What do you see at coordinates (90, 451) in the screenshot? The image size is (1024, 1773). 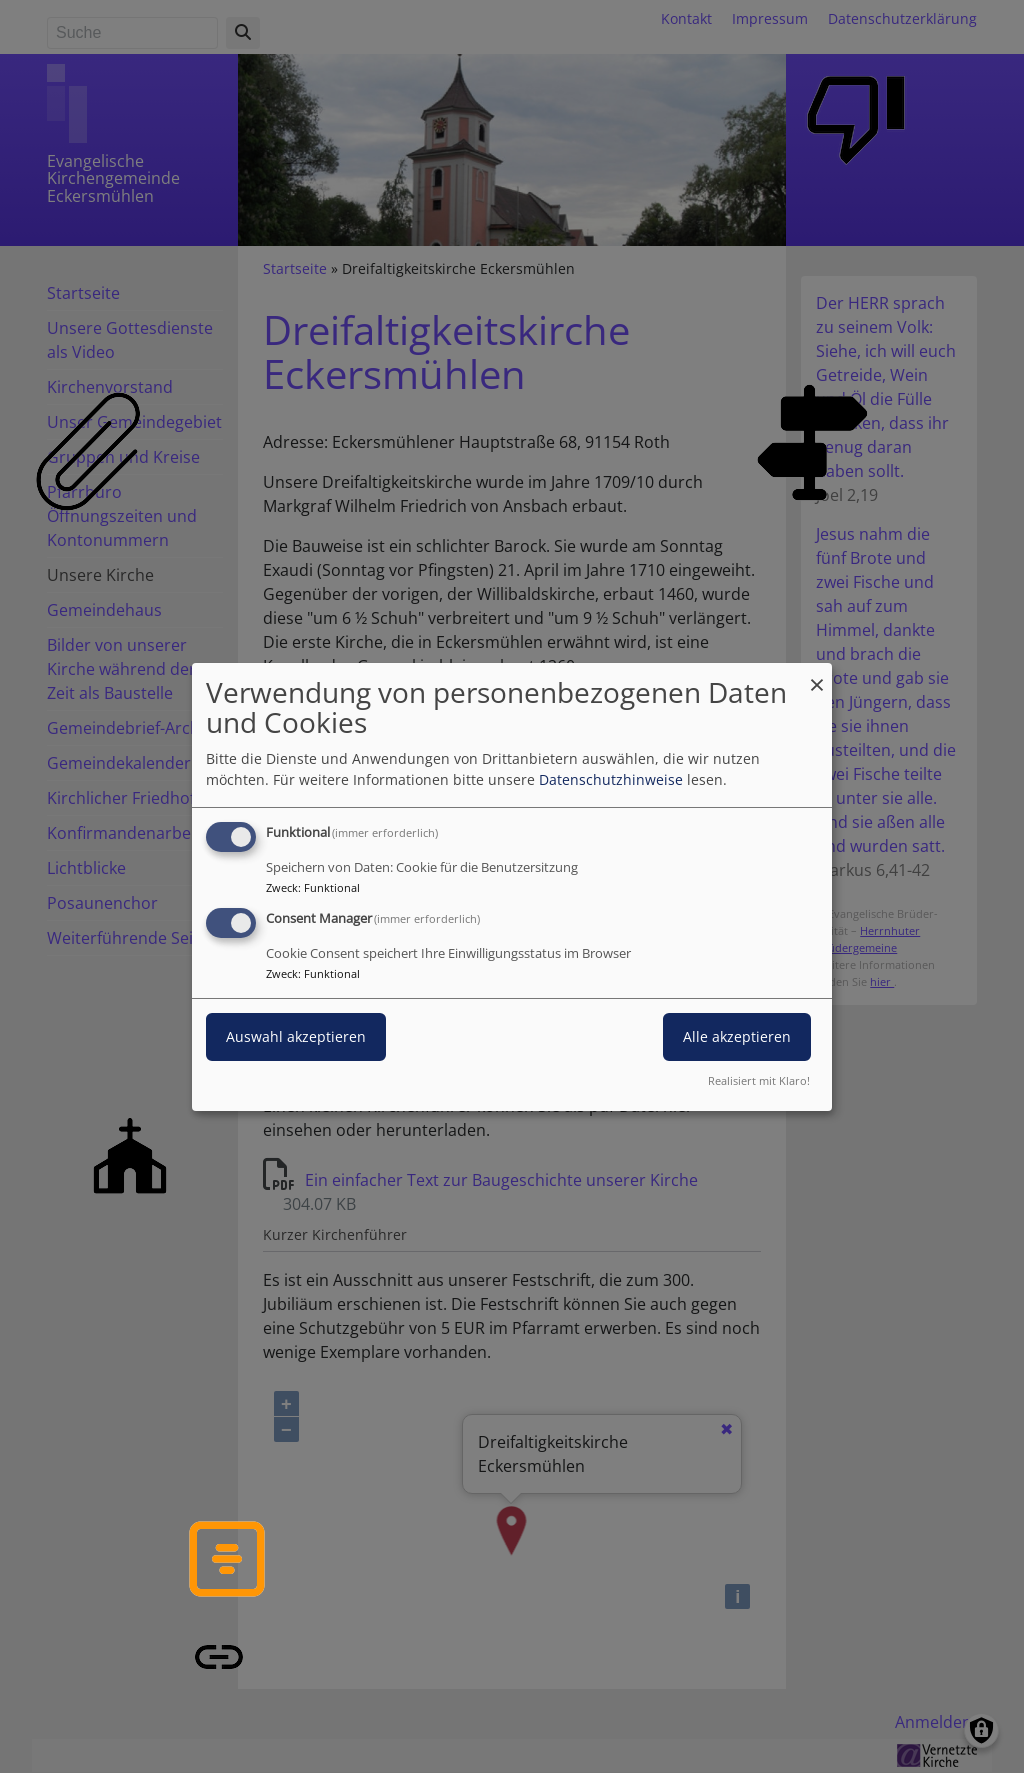 I see `attach a file to your message` at bounding box center [90, 451].